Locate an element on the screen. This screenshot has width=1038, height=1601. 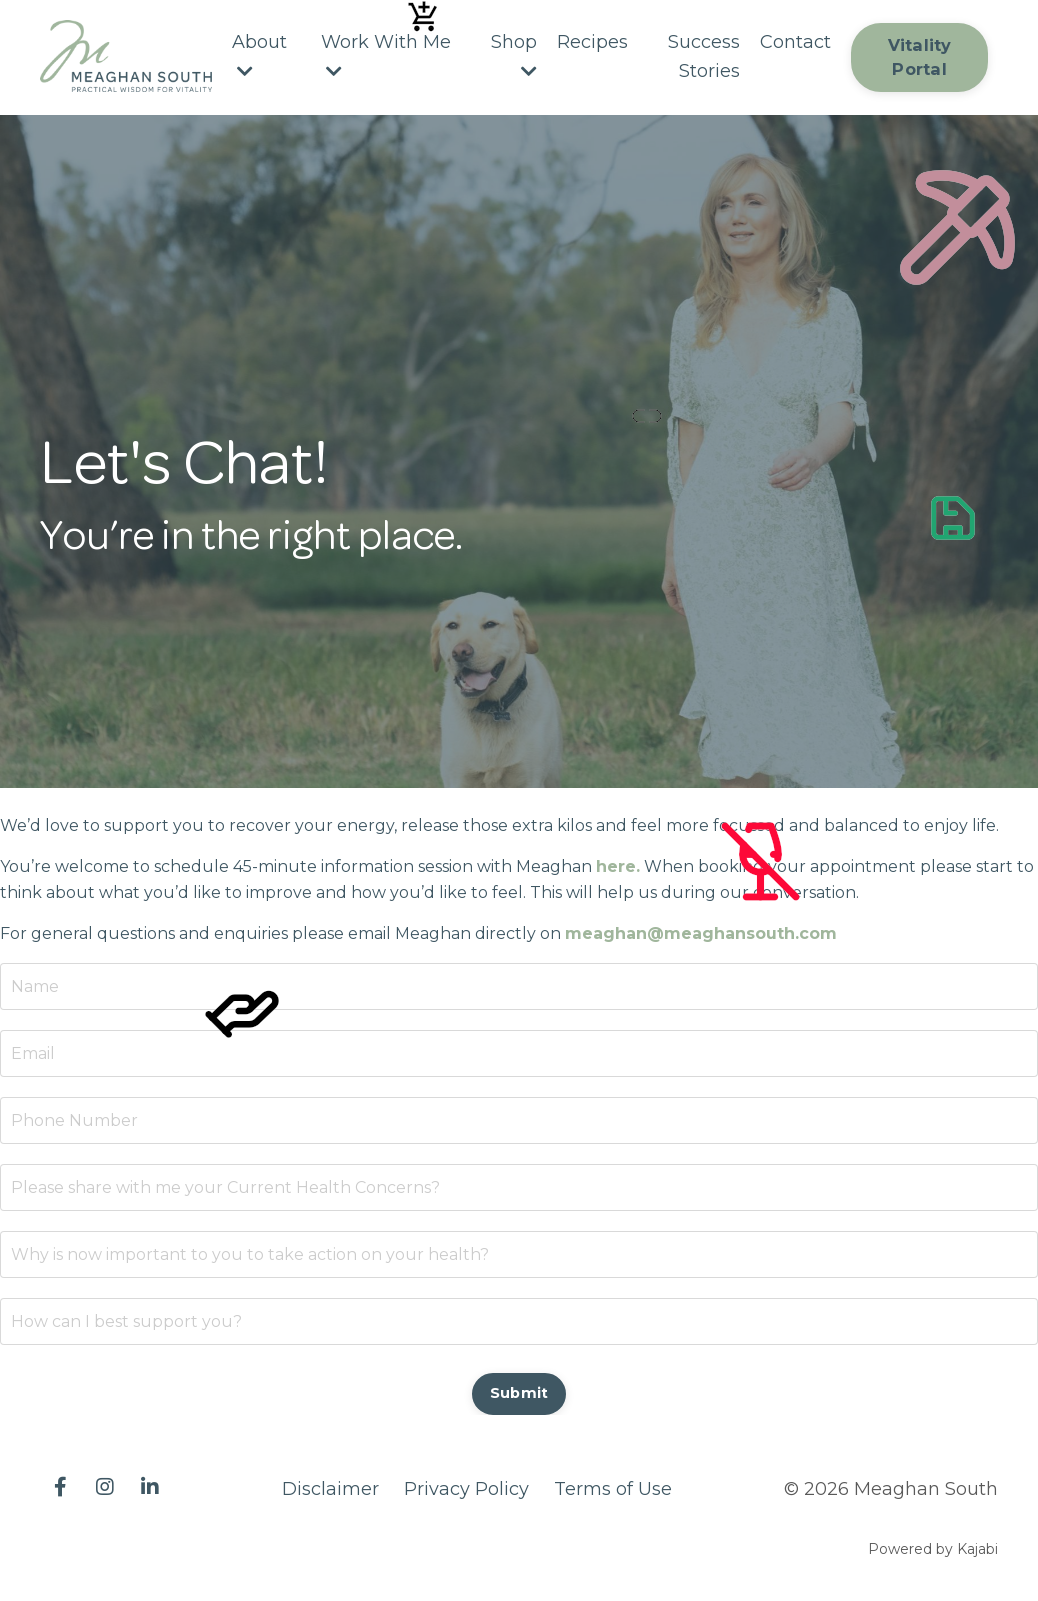
save current file or document is located at coordinates (953, 518).